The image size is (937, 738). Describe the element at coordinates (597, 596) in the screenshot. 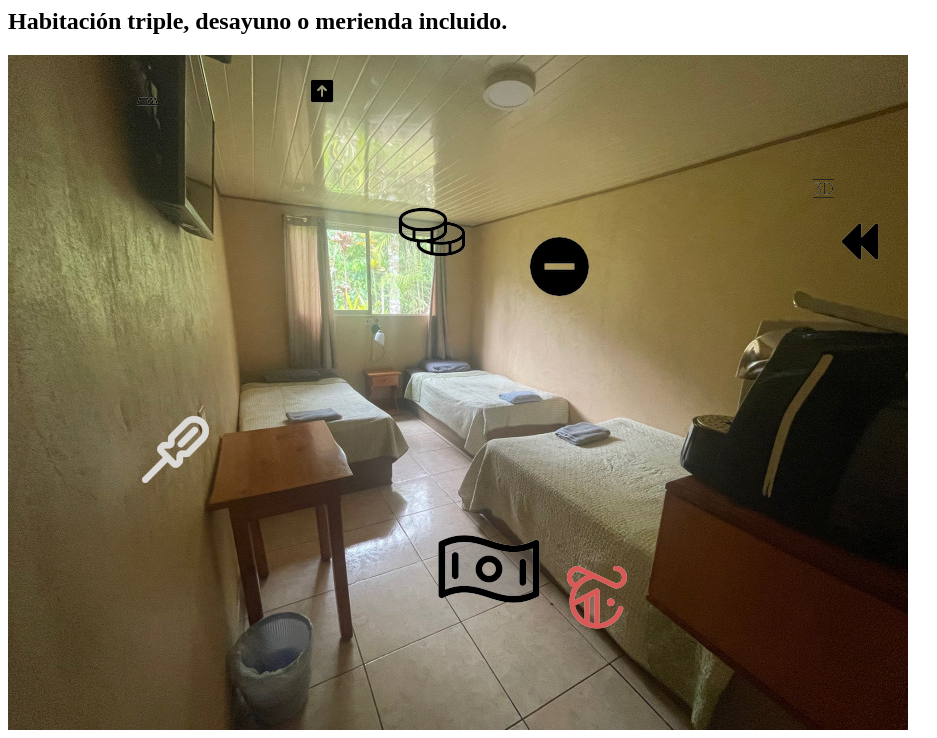

I see `open The New York Times app` at that location.